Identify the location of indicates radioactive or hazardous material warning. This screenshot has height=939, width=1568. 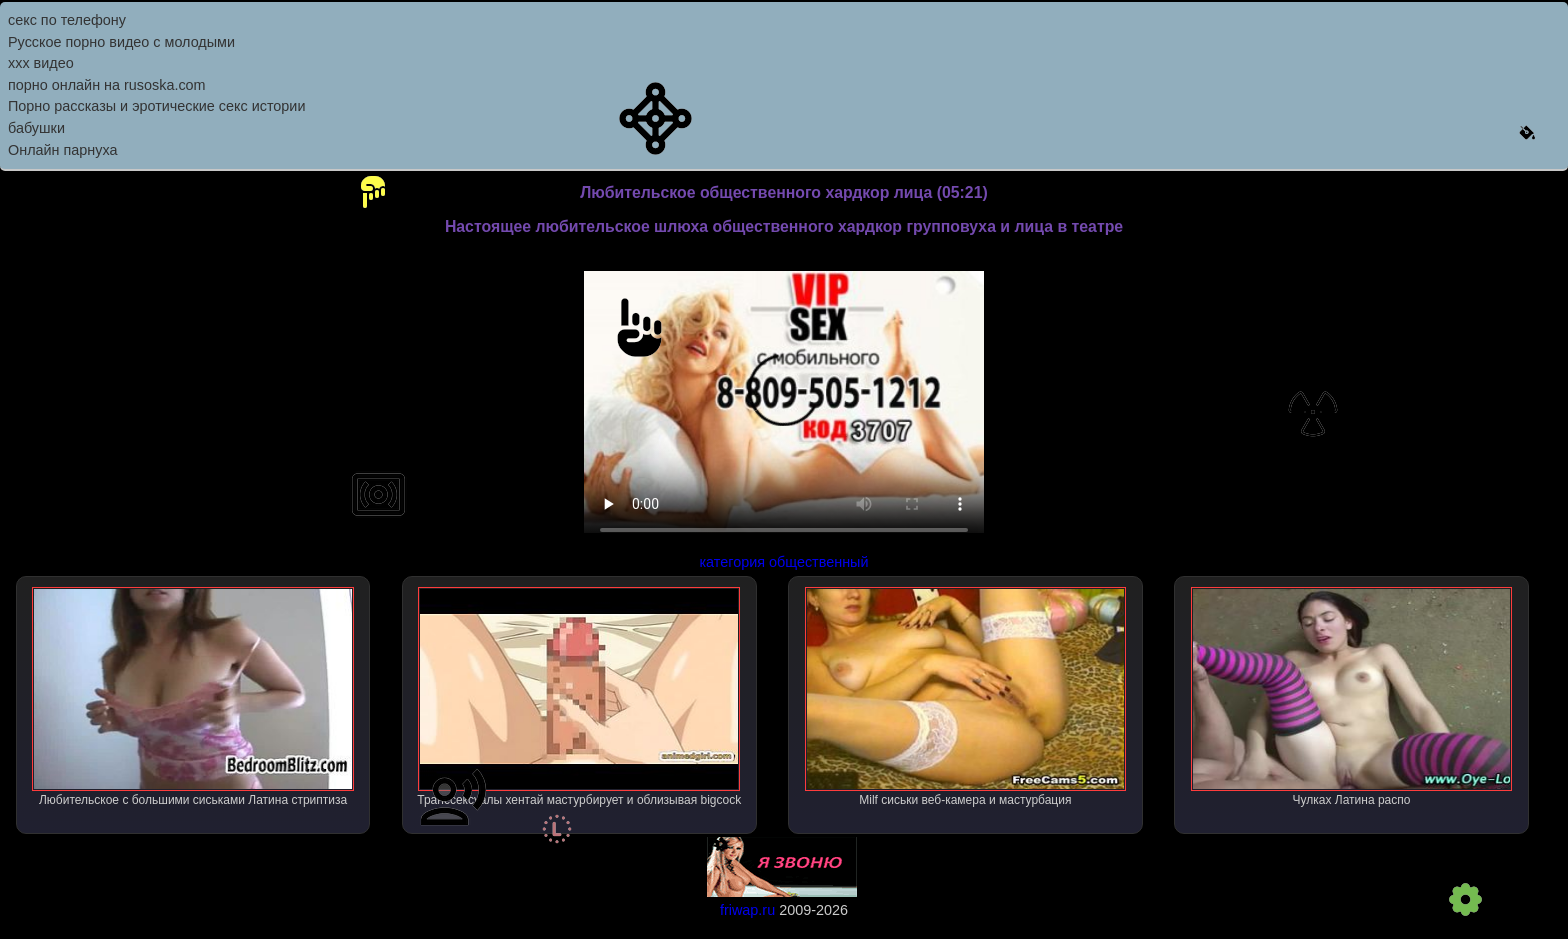
(1313, 412).